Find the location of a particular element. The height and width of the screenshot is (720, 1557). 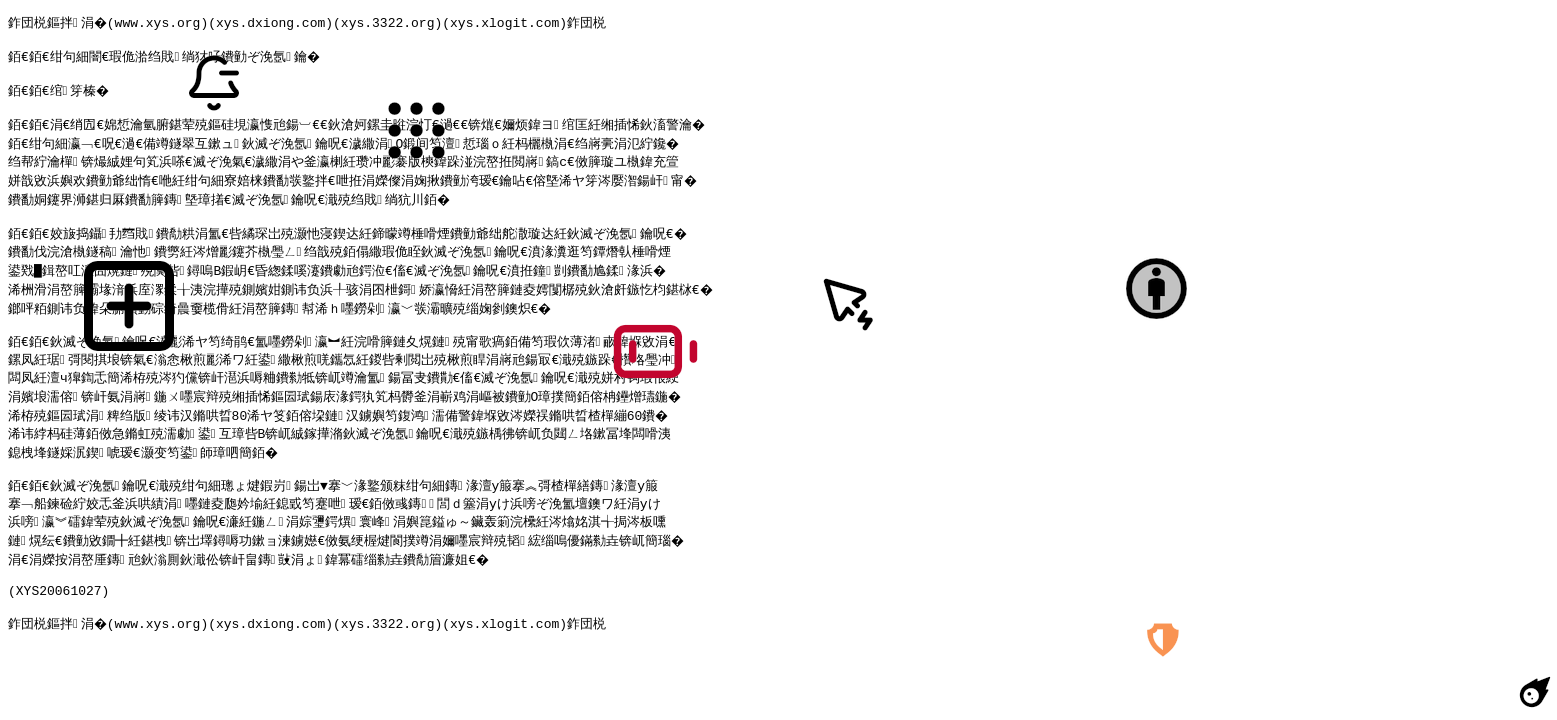

indicates low battery level is located at coordinates (655, 351).